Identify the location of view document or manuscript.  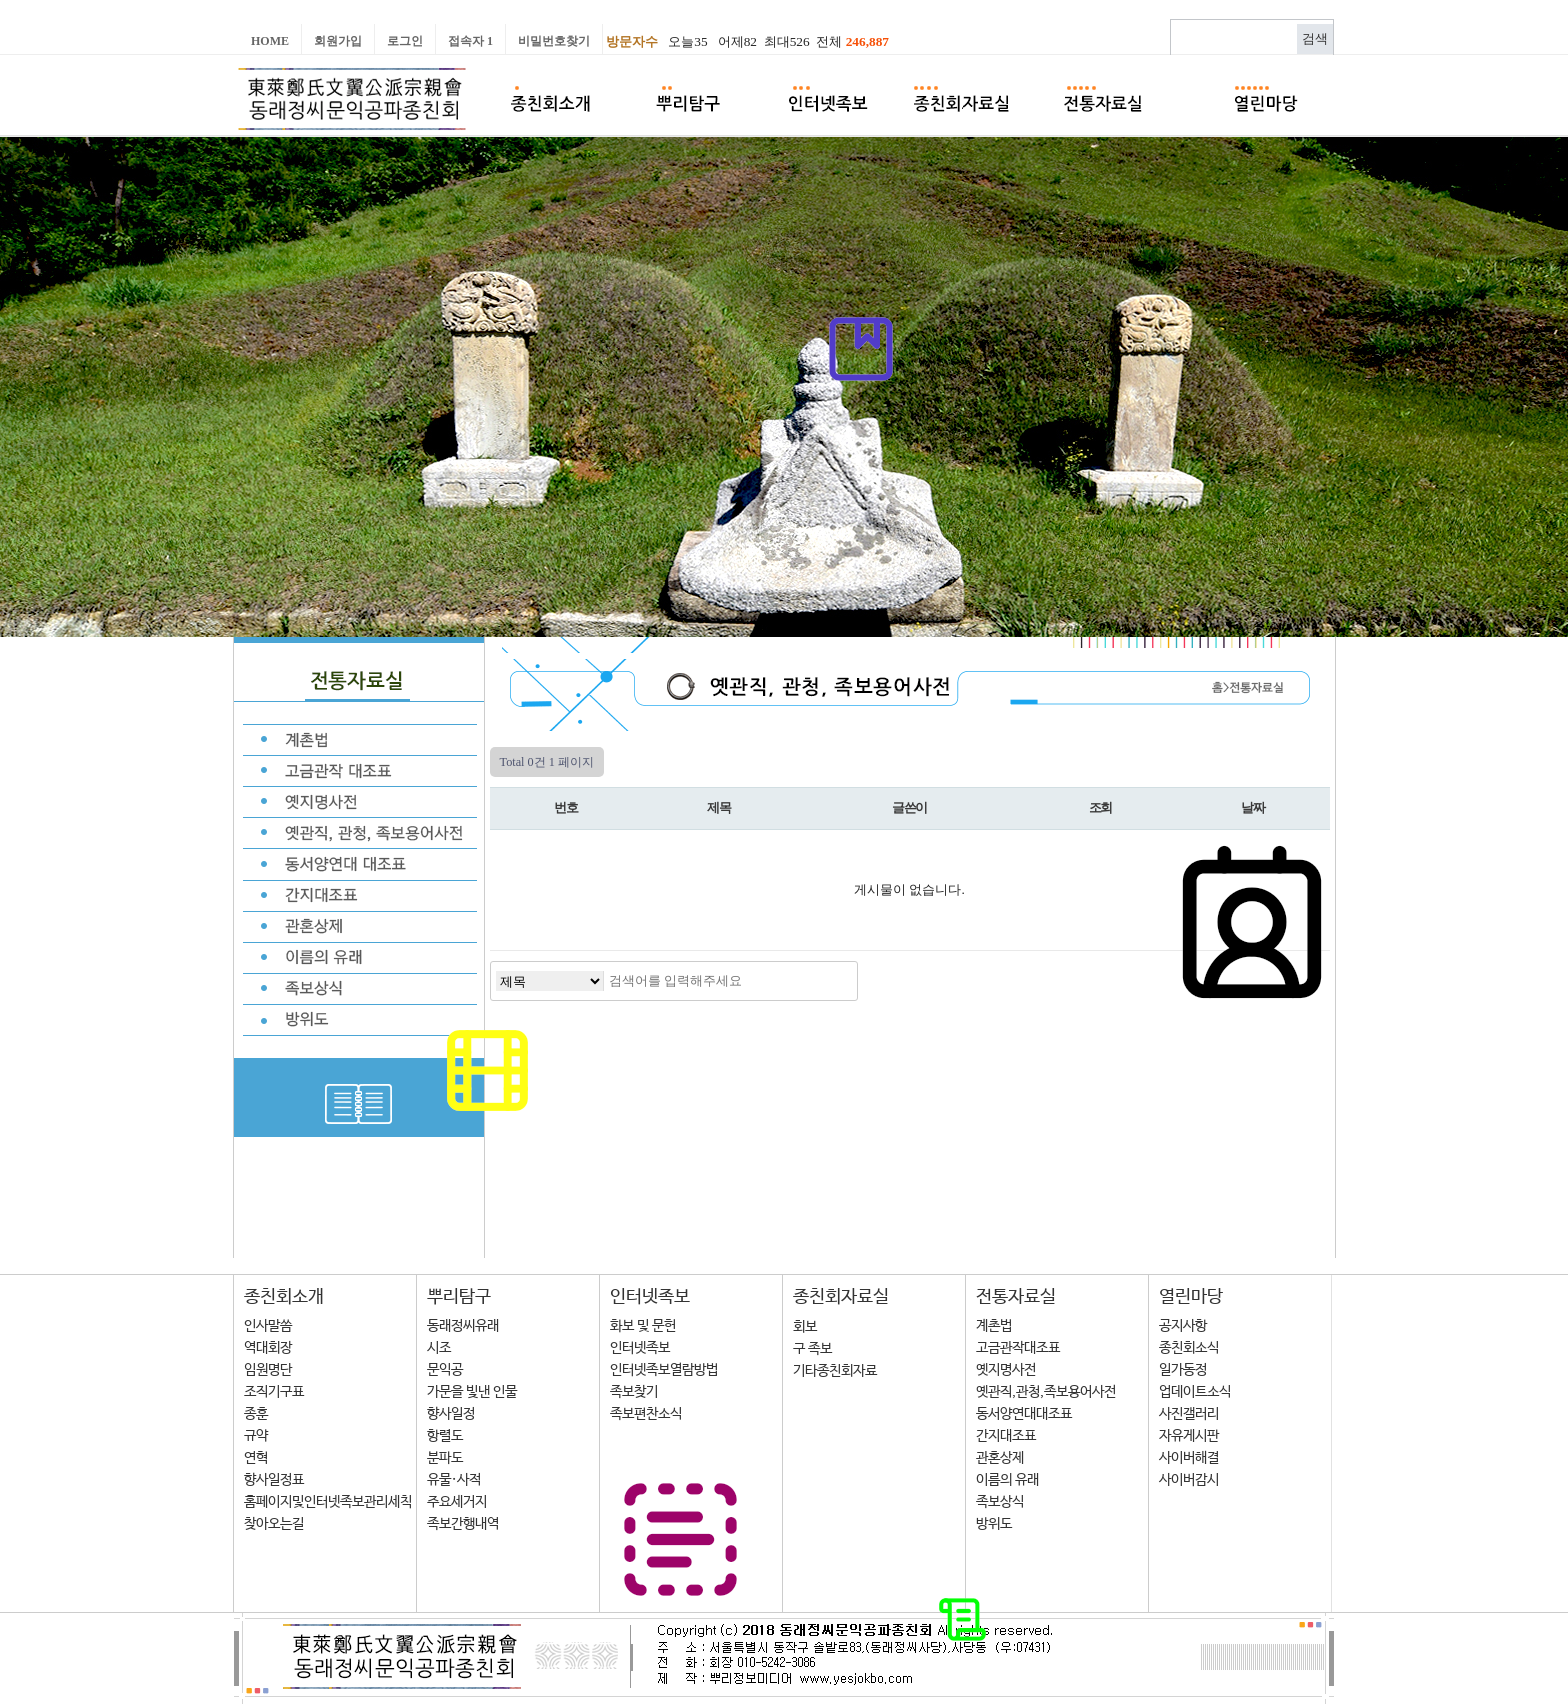
(962, 1619).